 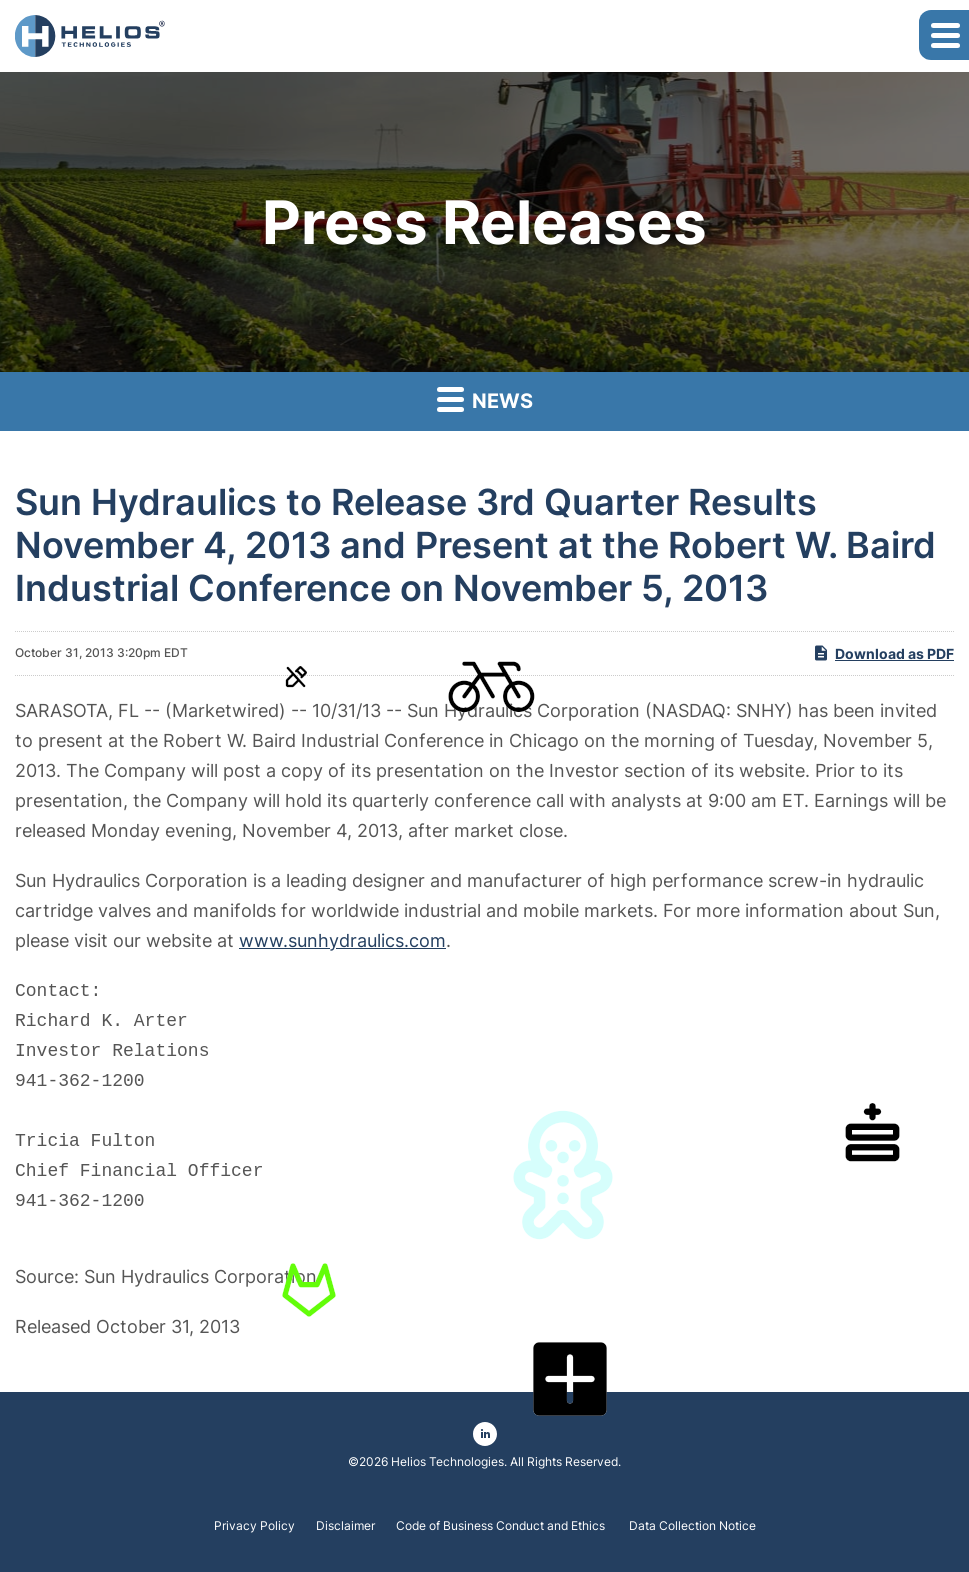 What do you see at coordinates (491, 685) in the screenshot?
I see `access bike rental or cycling options` at bounding box center [491, 685].